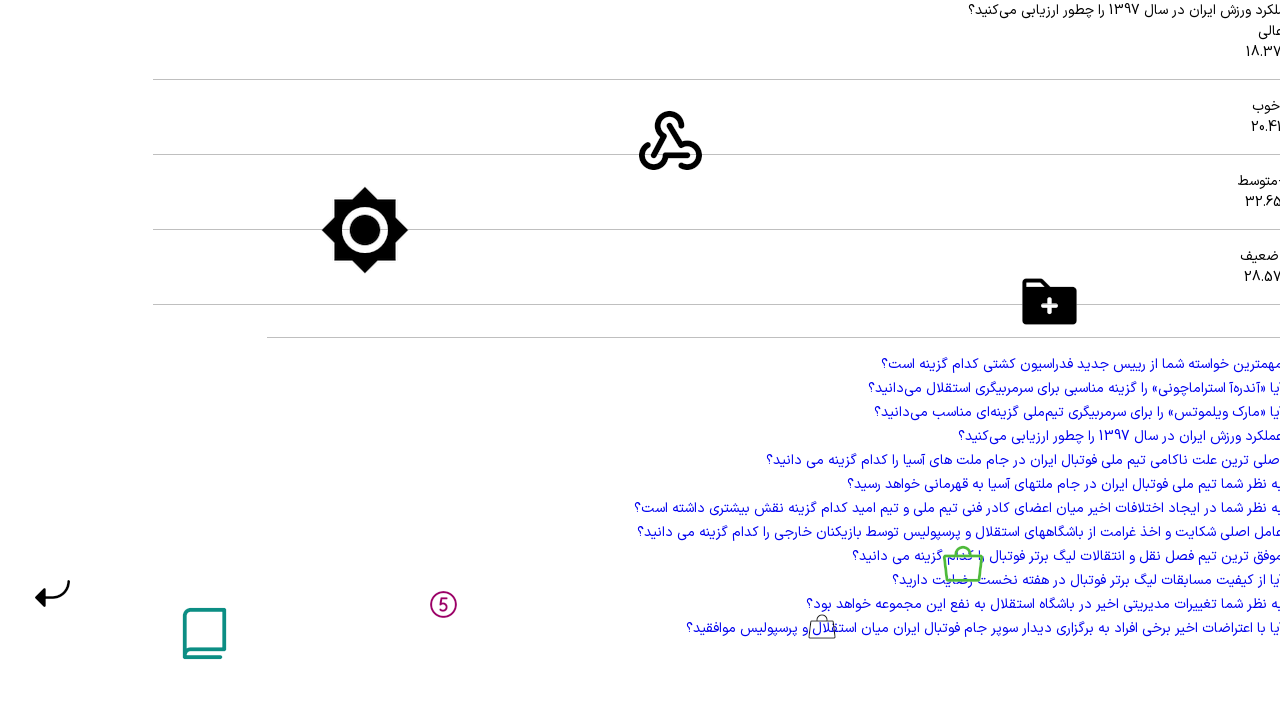  I want to click on indicates step 5 in a numbered process, so click(443, 604).